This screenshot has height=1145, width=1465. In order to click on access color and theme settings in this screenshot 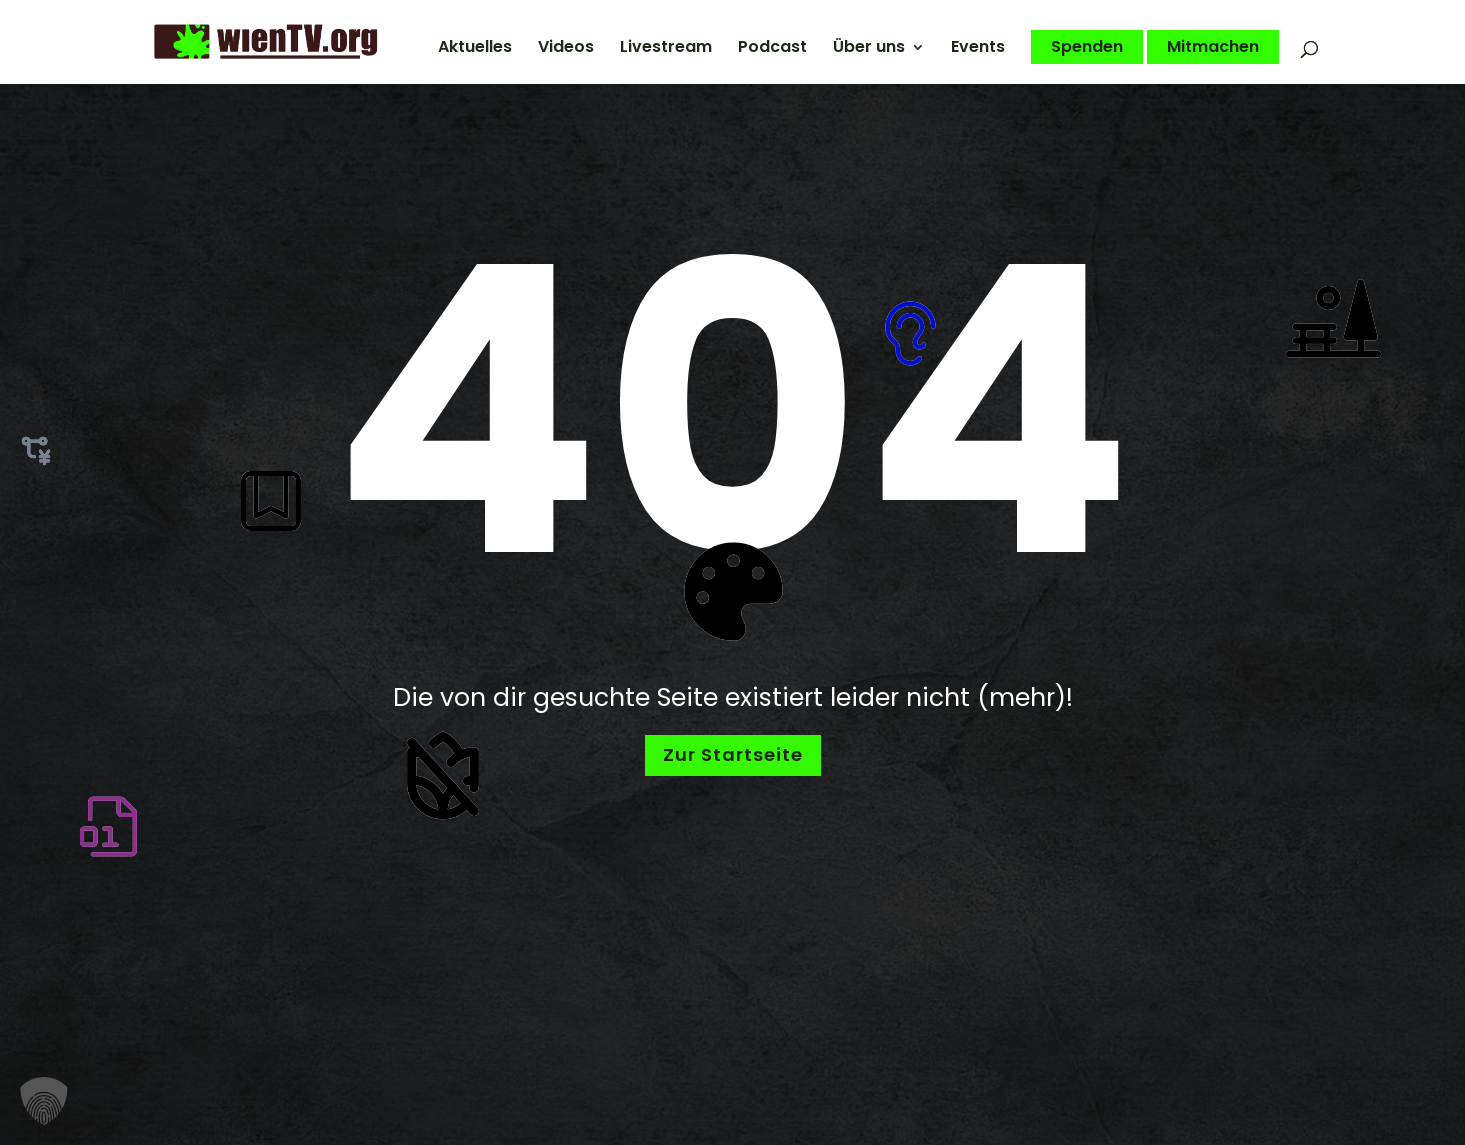, I will do `click(733, 591)`.